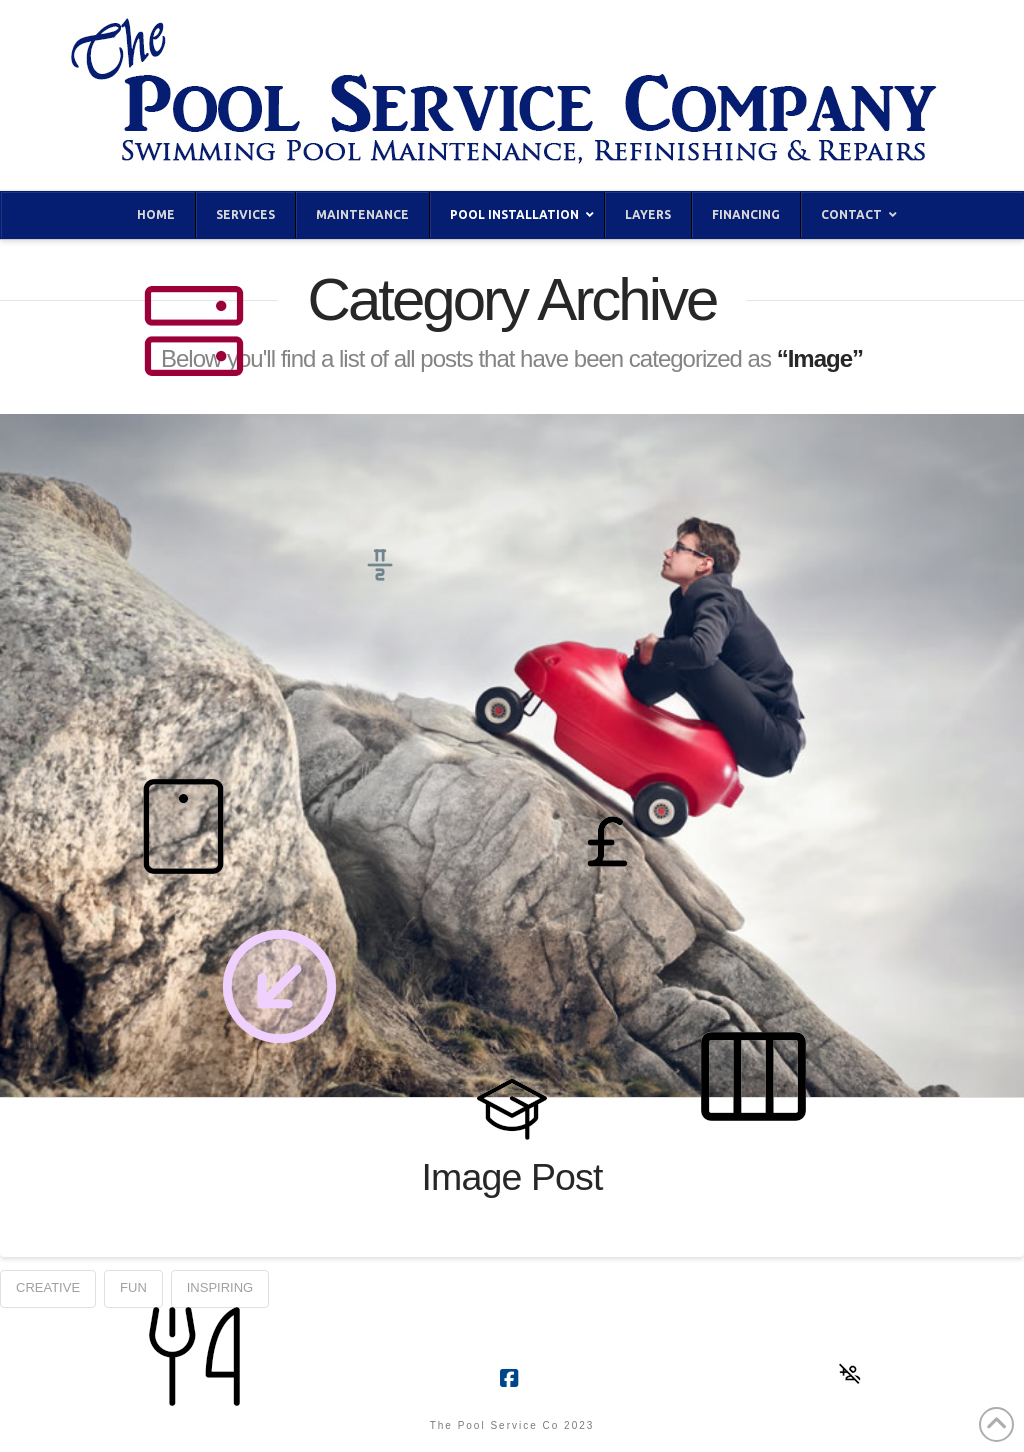 The width and height of the screenshot is (1024, 1452). Describe the element at coordinates (380, 565) in the screenshot. I see `represents the mathematical constant π/2 (pi divided by 2)` at that location.